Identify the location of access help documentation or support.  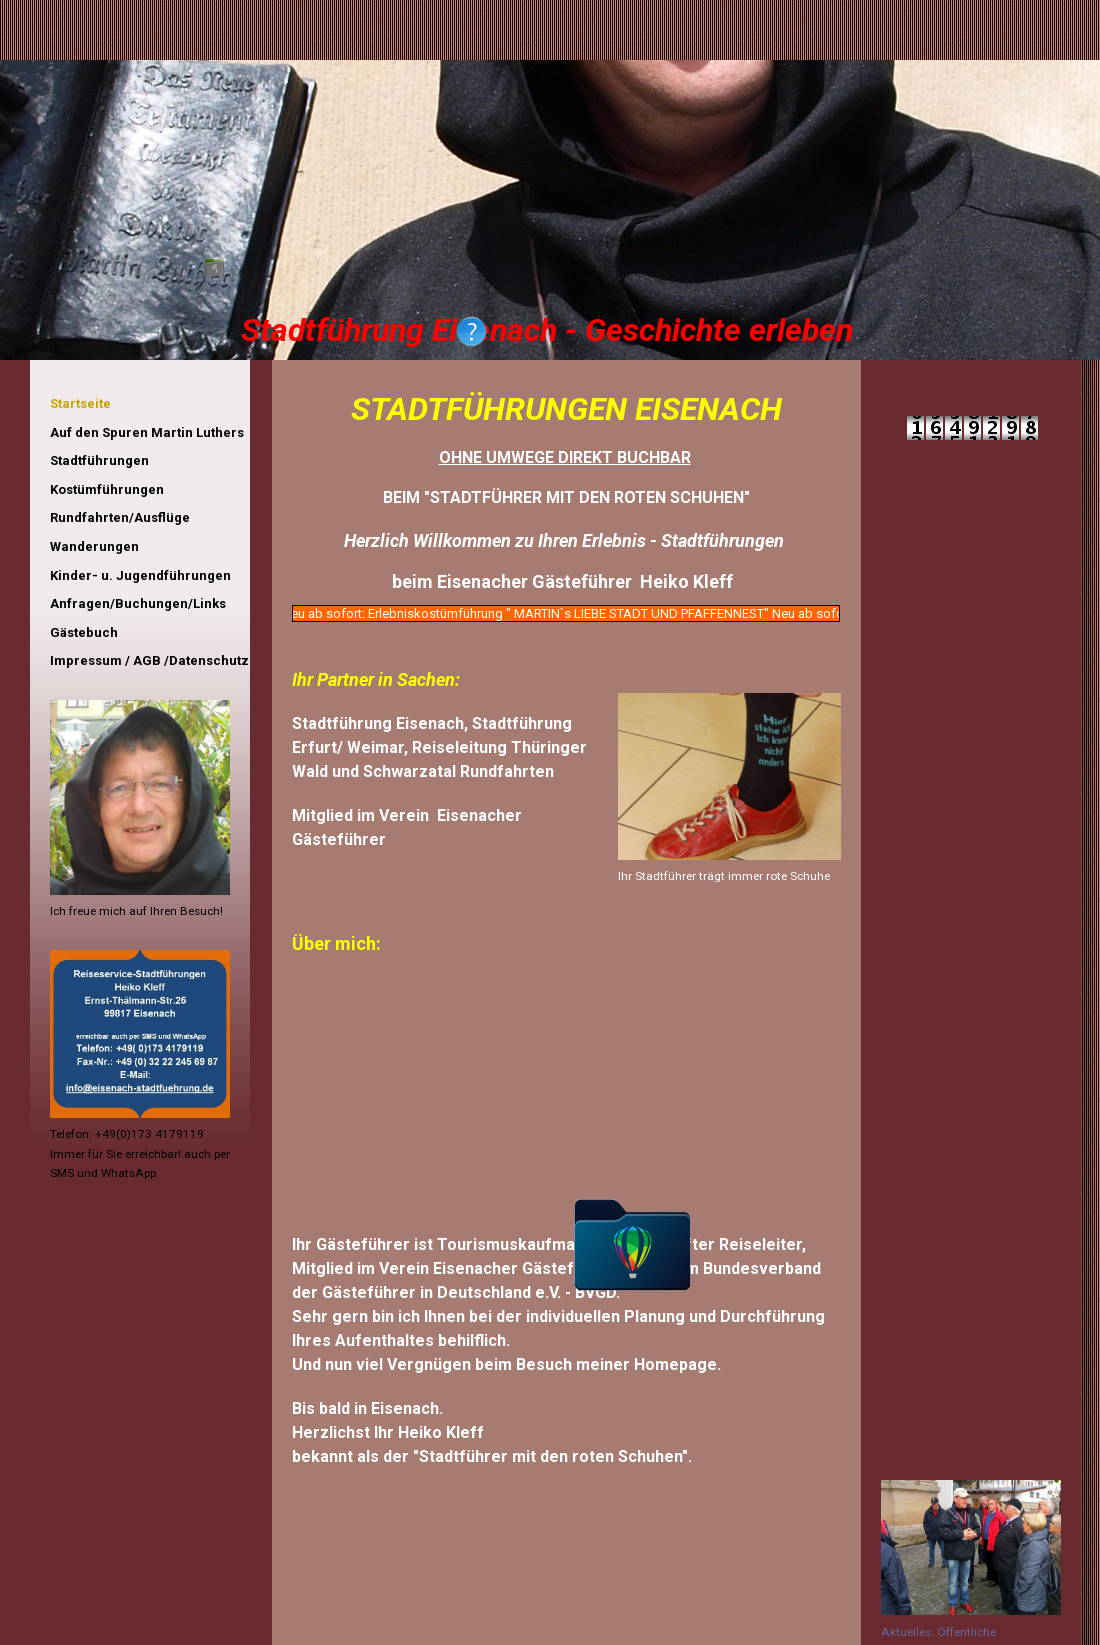
(471, 331).